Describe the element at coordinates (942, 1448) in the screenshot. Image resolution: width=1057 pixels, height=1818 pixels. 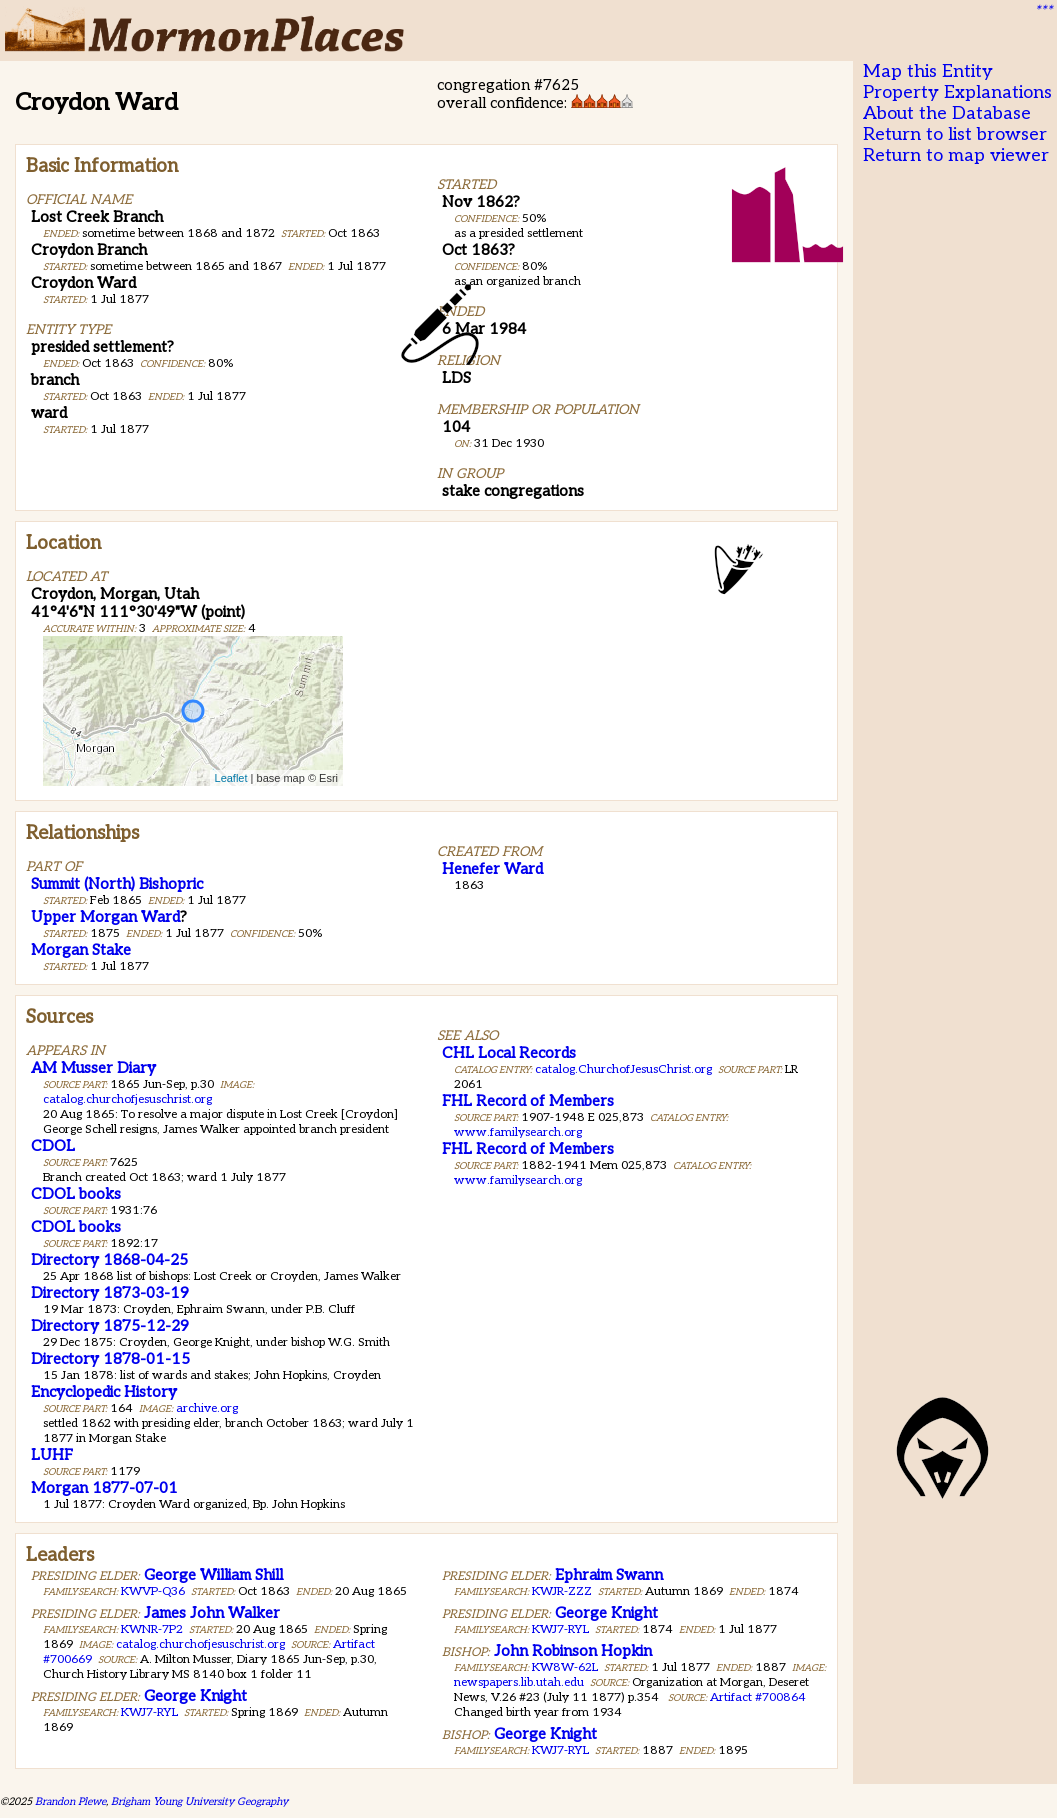
I see `select kenku character race` at that location.